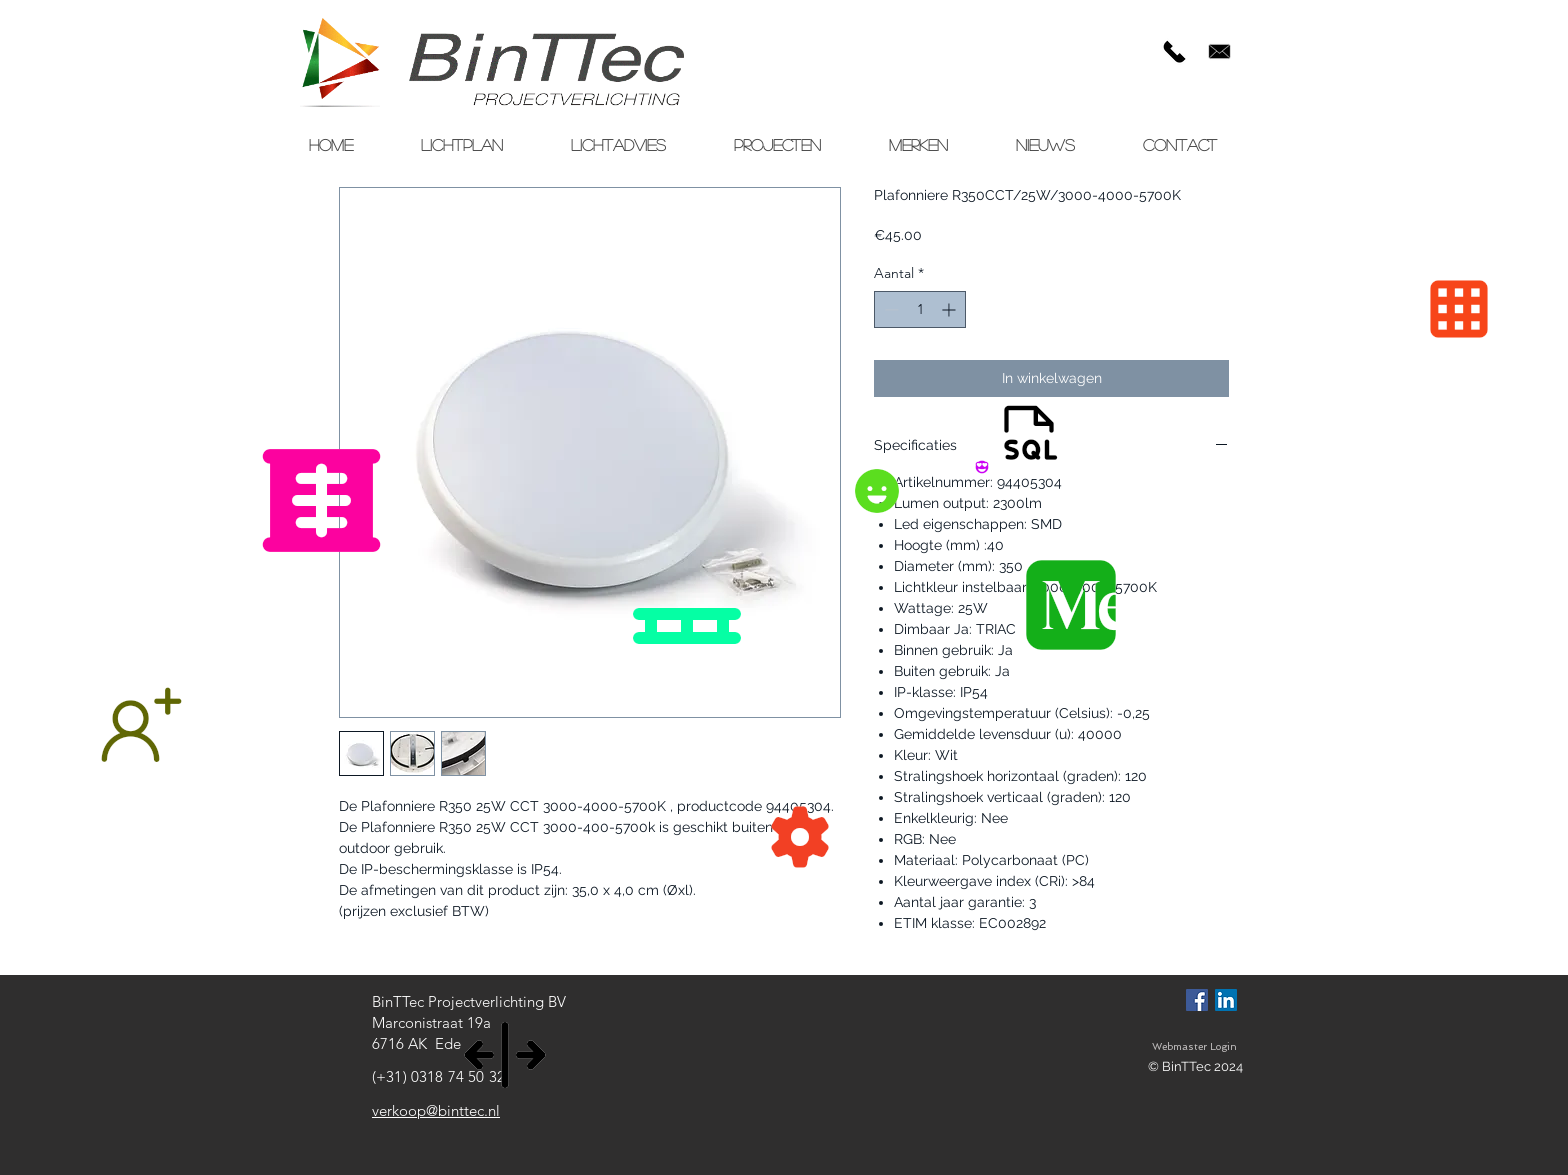 This screenshot has height=1175, width=1568. What do you see at coordinates (687, 596) in the screenshot?
I see `view warehouse inventory` at bounding box center [687, 596].